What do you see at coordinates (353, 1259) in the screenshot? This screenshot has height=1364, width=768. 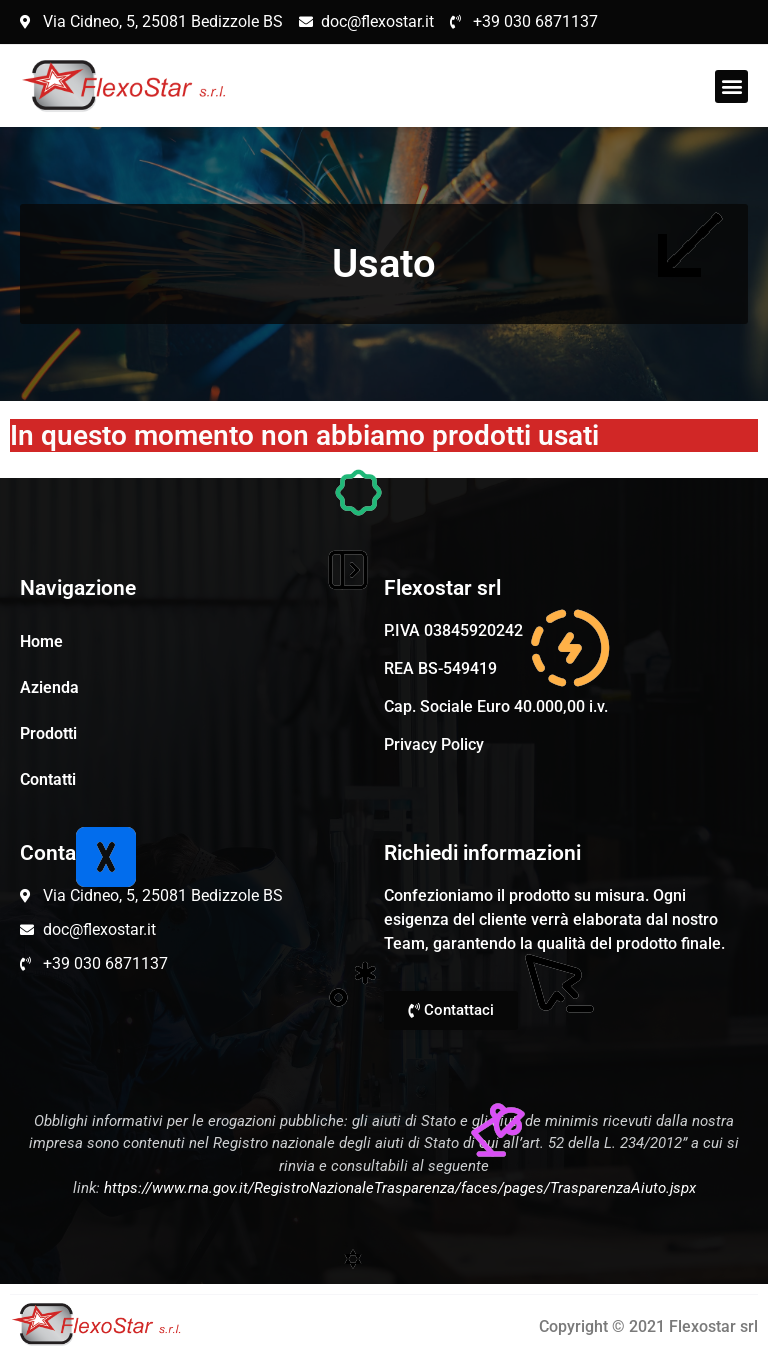 I see `indicates jewish or hebrew content` at bounding box center [353, 1259].